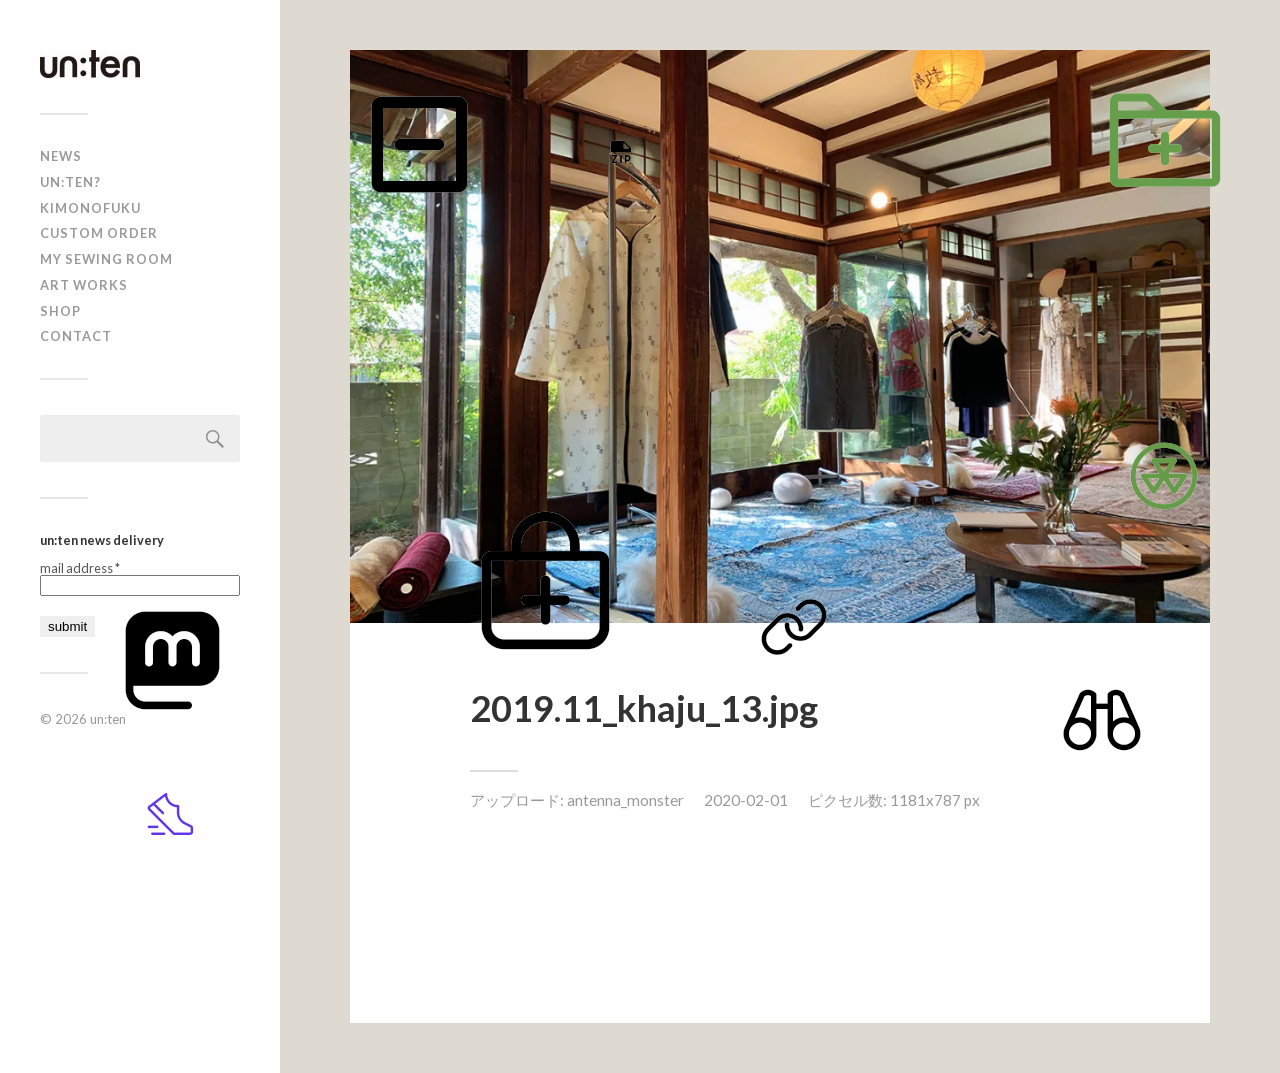  Describe the element at coordinates (794, 627) in the screenshot. I see `copy or share a link` at that location.